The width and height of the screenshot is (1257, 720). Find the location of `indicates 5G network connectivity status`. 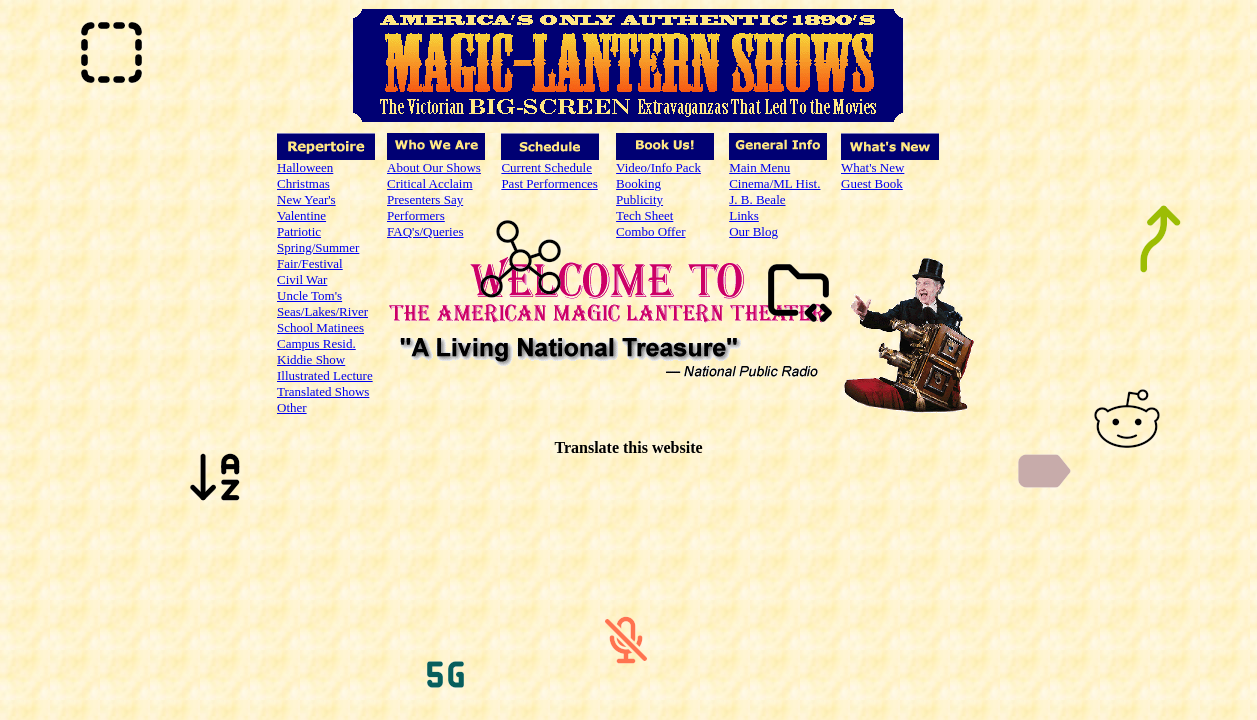

indicates 5G network connectivity status is located at coordinates (445, 674).